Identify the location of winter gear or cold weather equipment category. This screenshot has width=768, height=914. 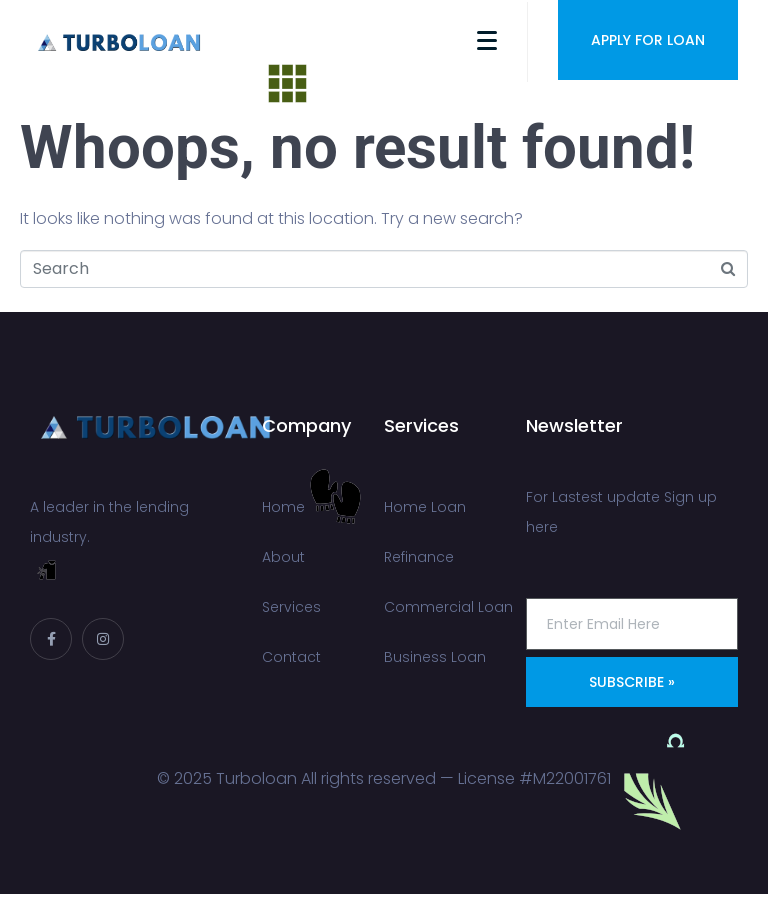
(335, 496).